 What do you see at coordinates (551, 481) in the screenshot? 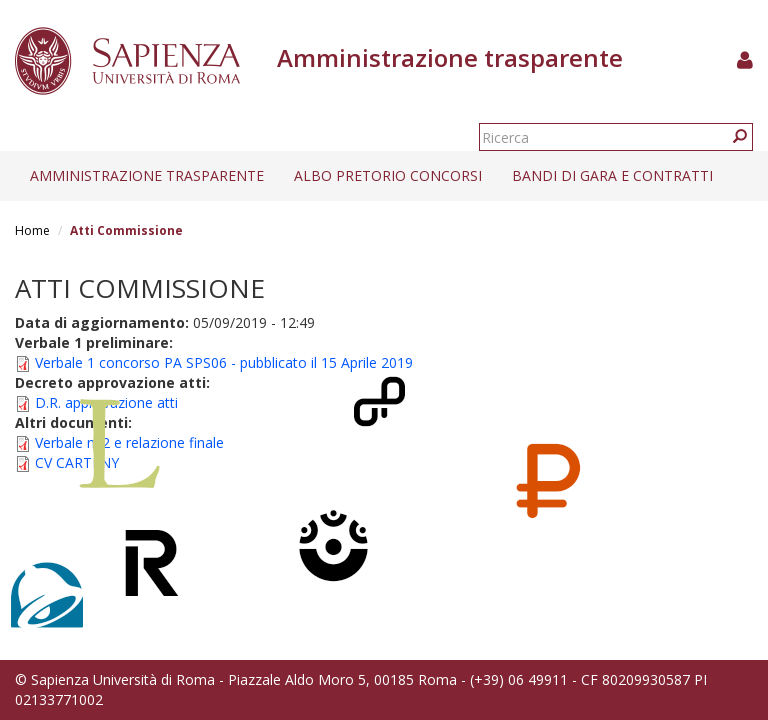
I see `indicates russian ruble currency` at bounding box center [551, 481].